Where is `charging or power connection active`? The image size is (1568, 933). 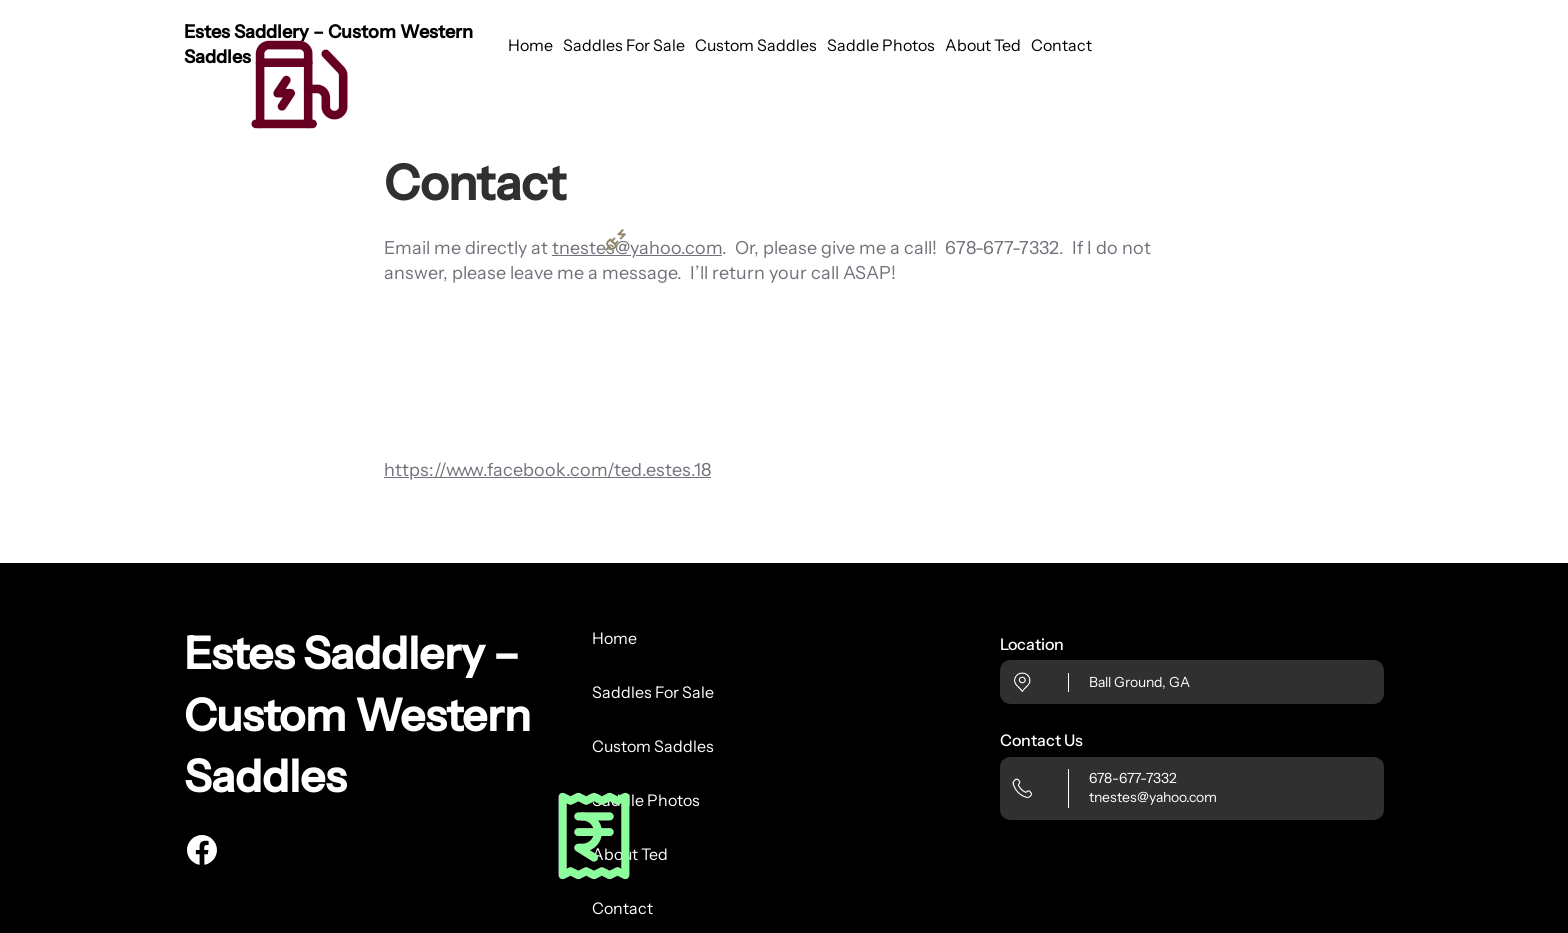 charging or power connection active is located at coordinates (616, 239).